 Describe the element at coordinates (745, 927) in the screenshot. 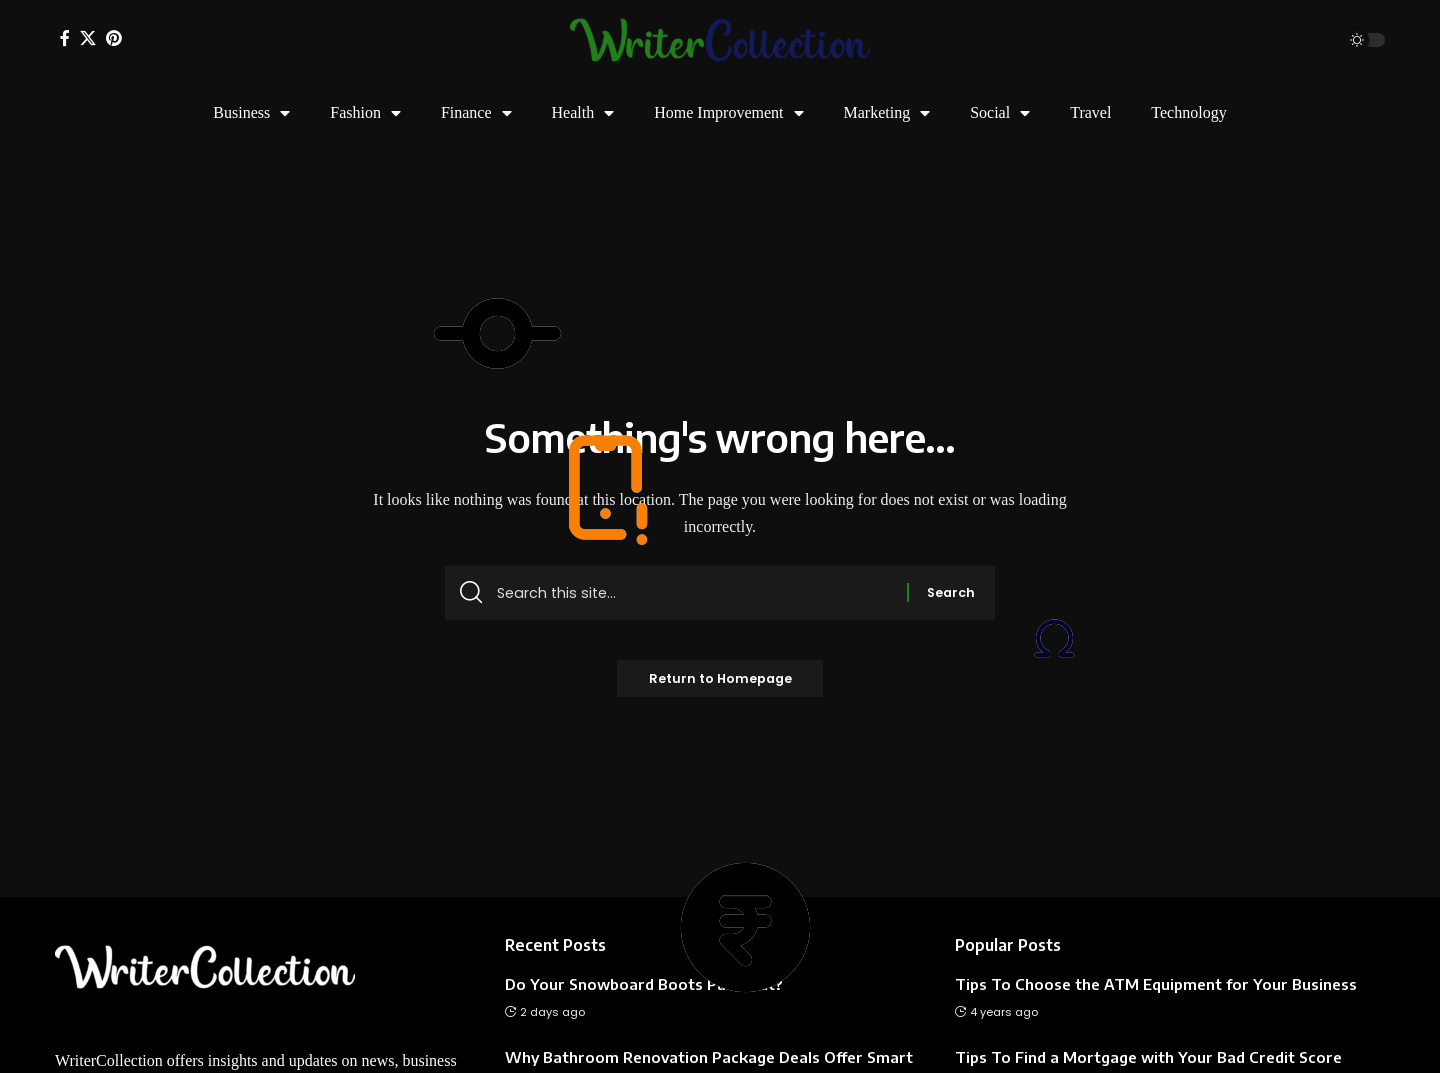

I see `indicates Indian rupee currency or payment` at that location.